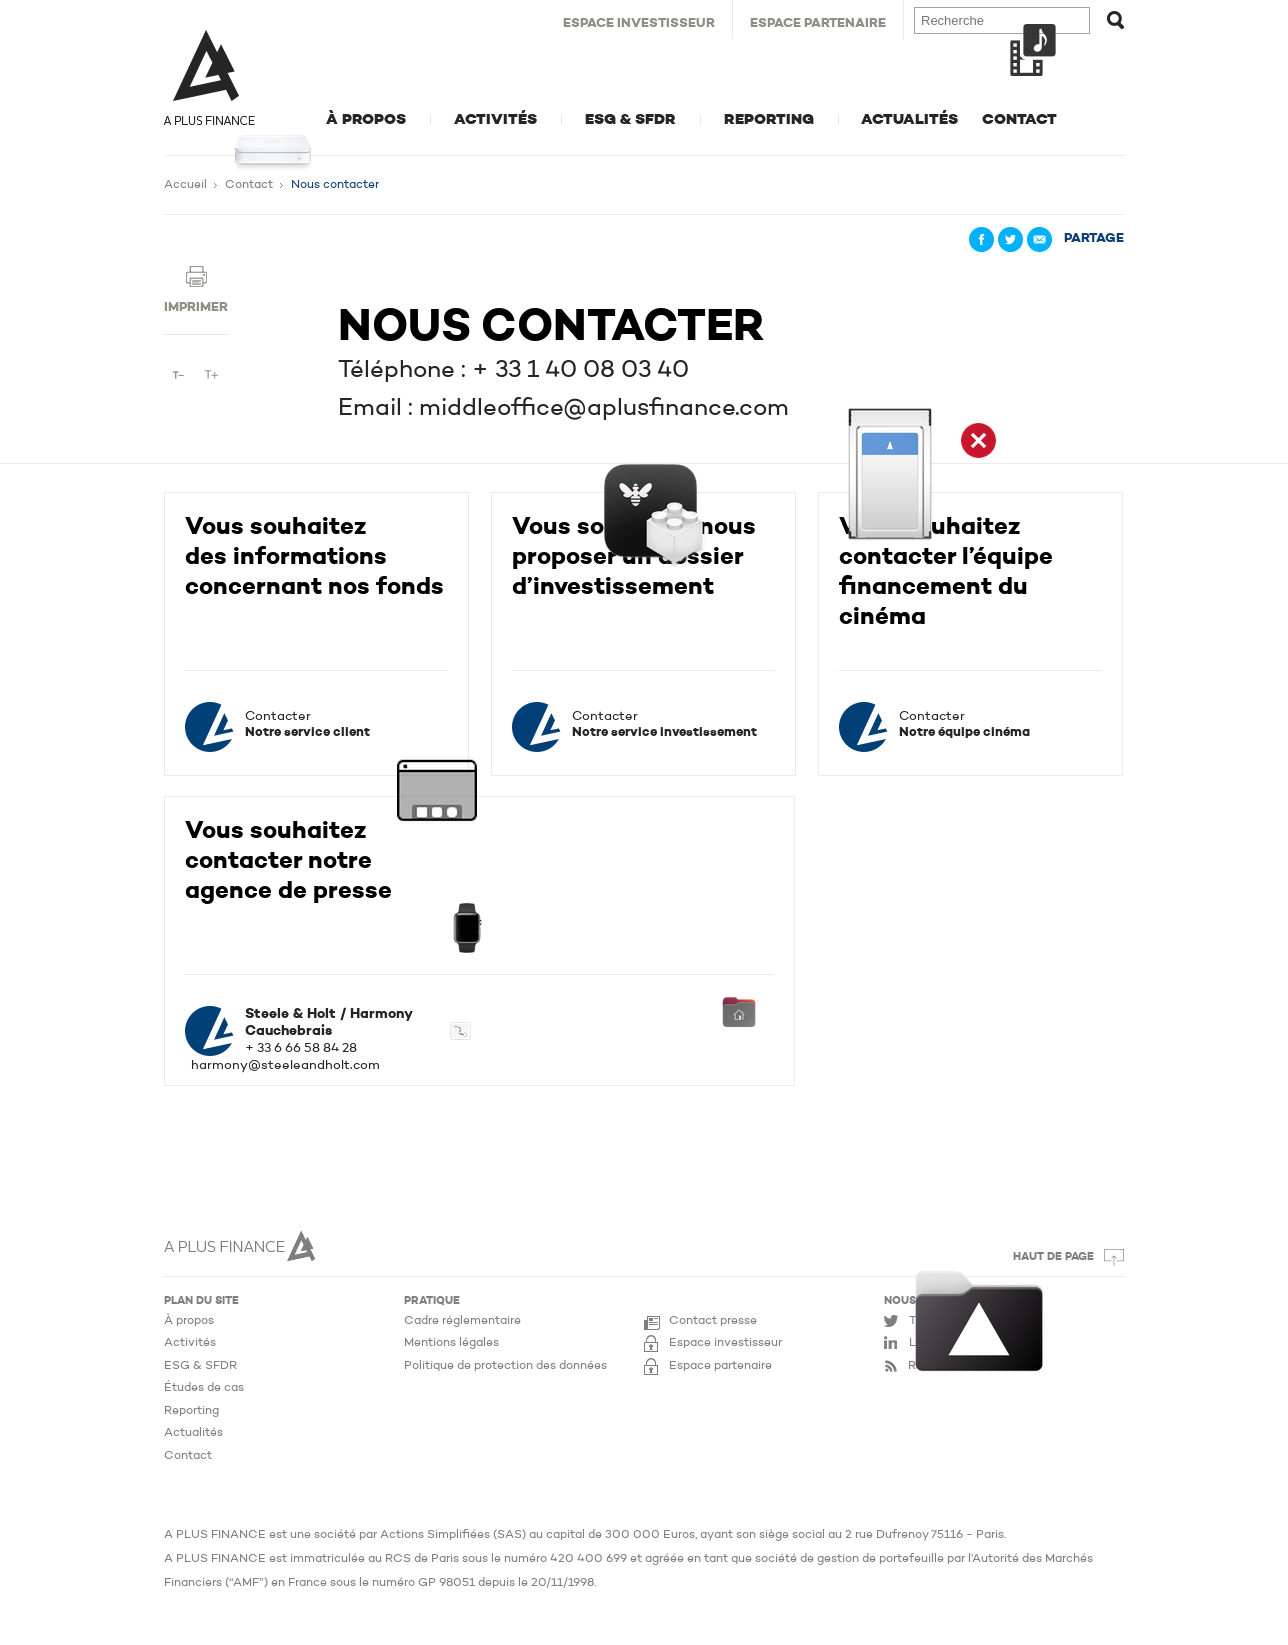  Describe the element at coordinates (1033, 50) in the screenshot. I see `access multimedia applications` at that location.